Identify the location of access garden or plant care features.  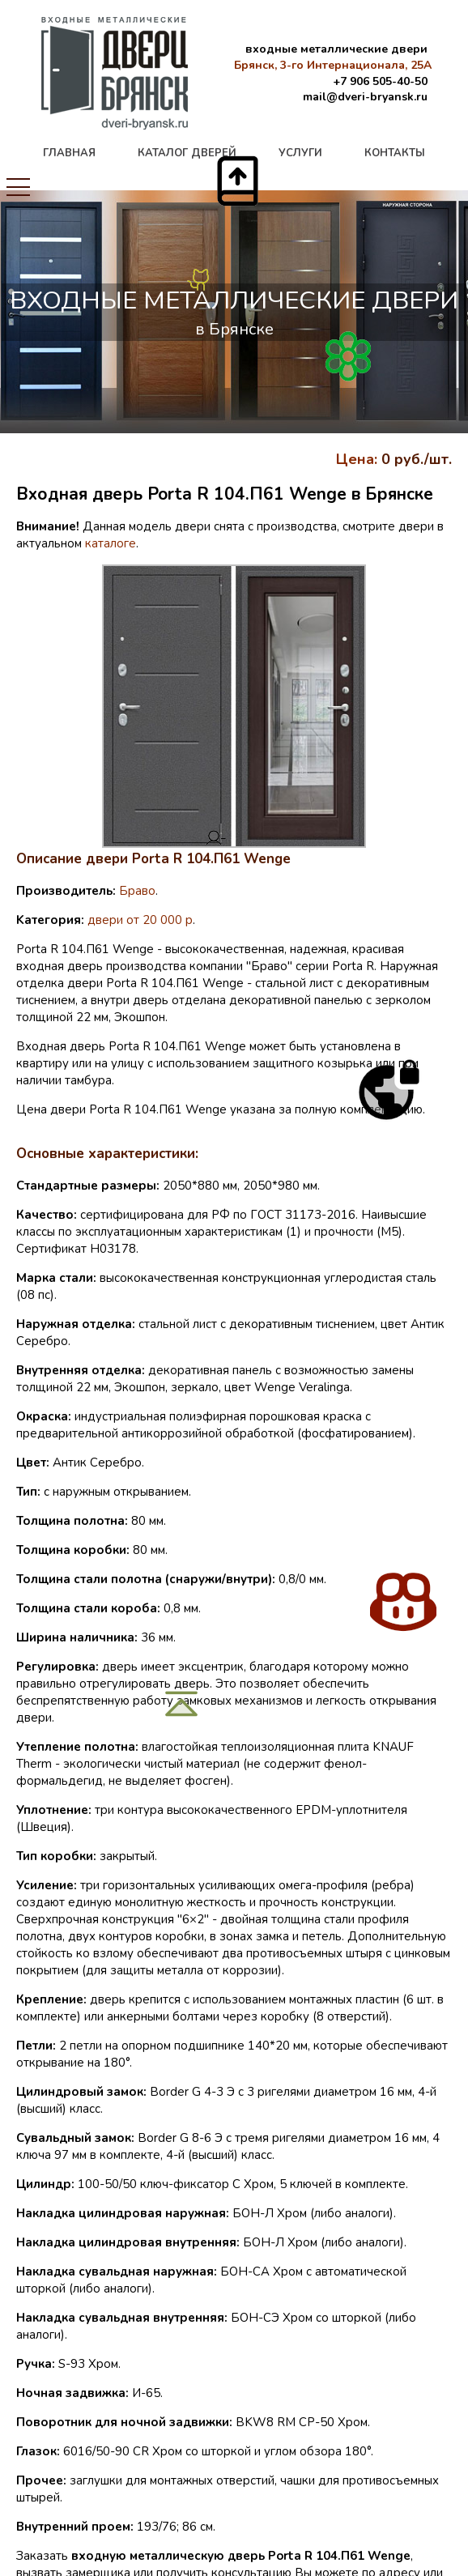
(348, 356).